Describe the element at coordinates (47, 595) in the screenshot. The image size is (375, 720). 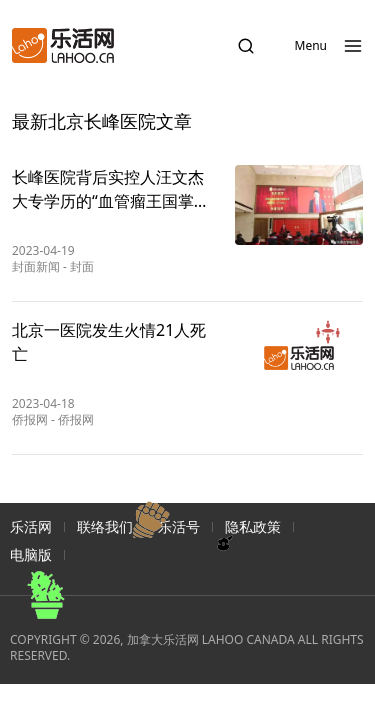
I see `decorative plant or garden category indicator` at that location.